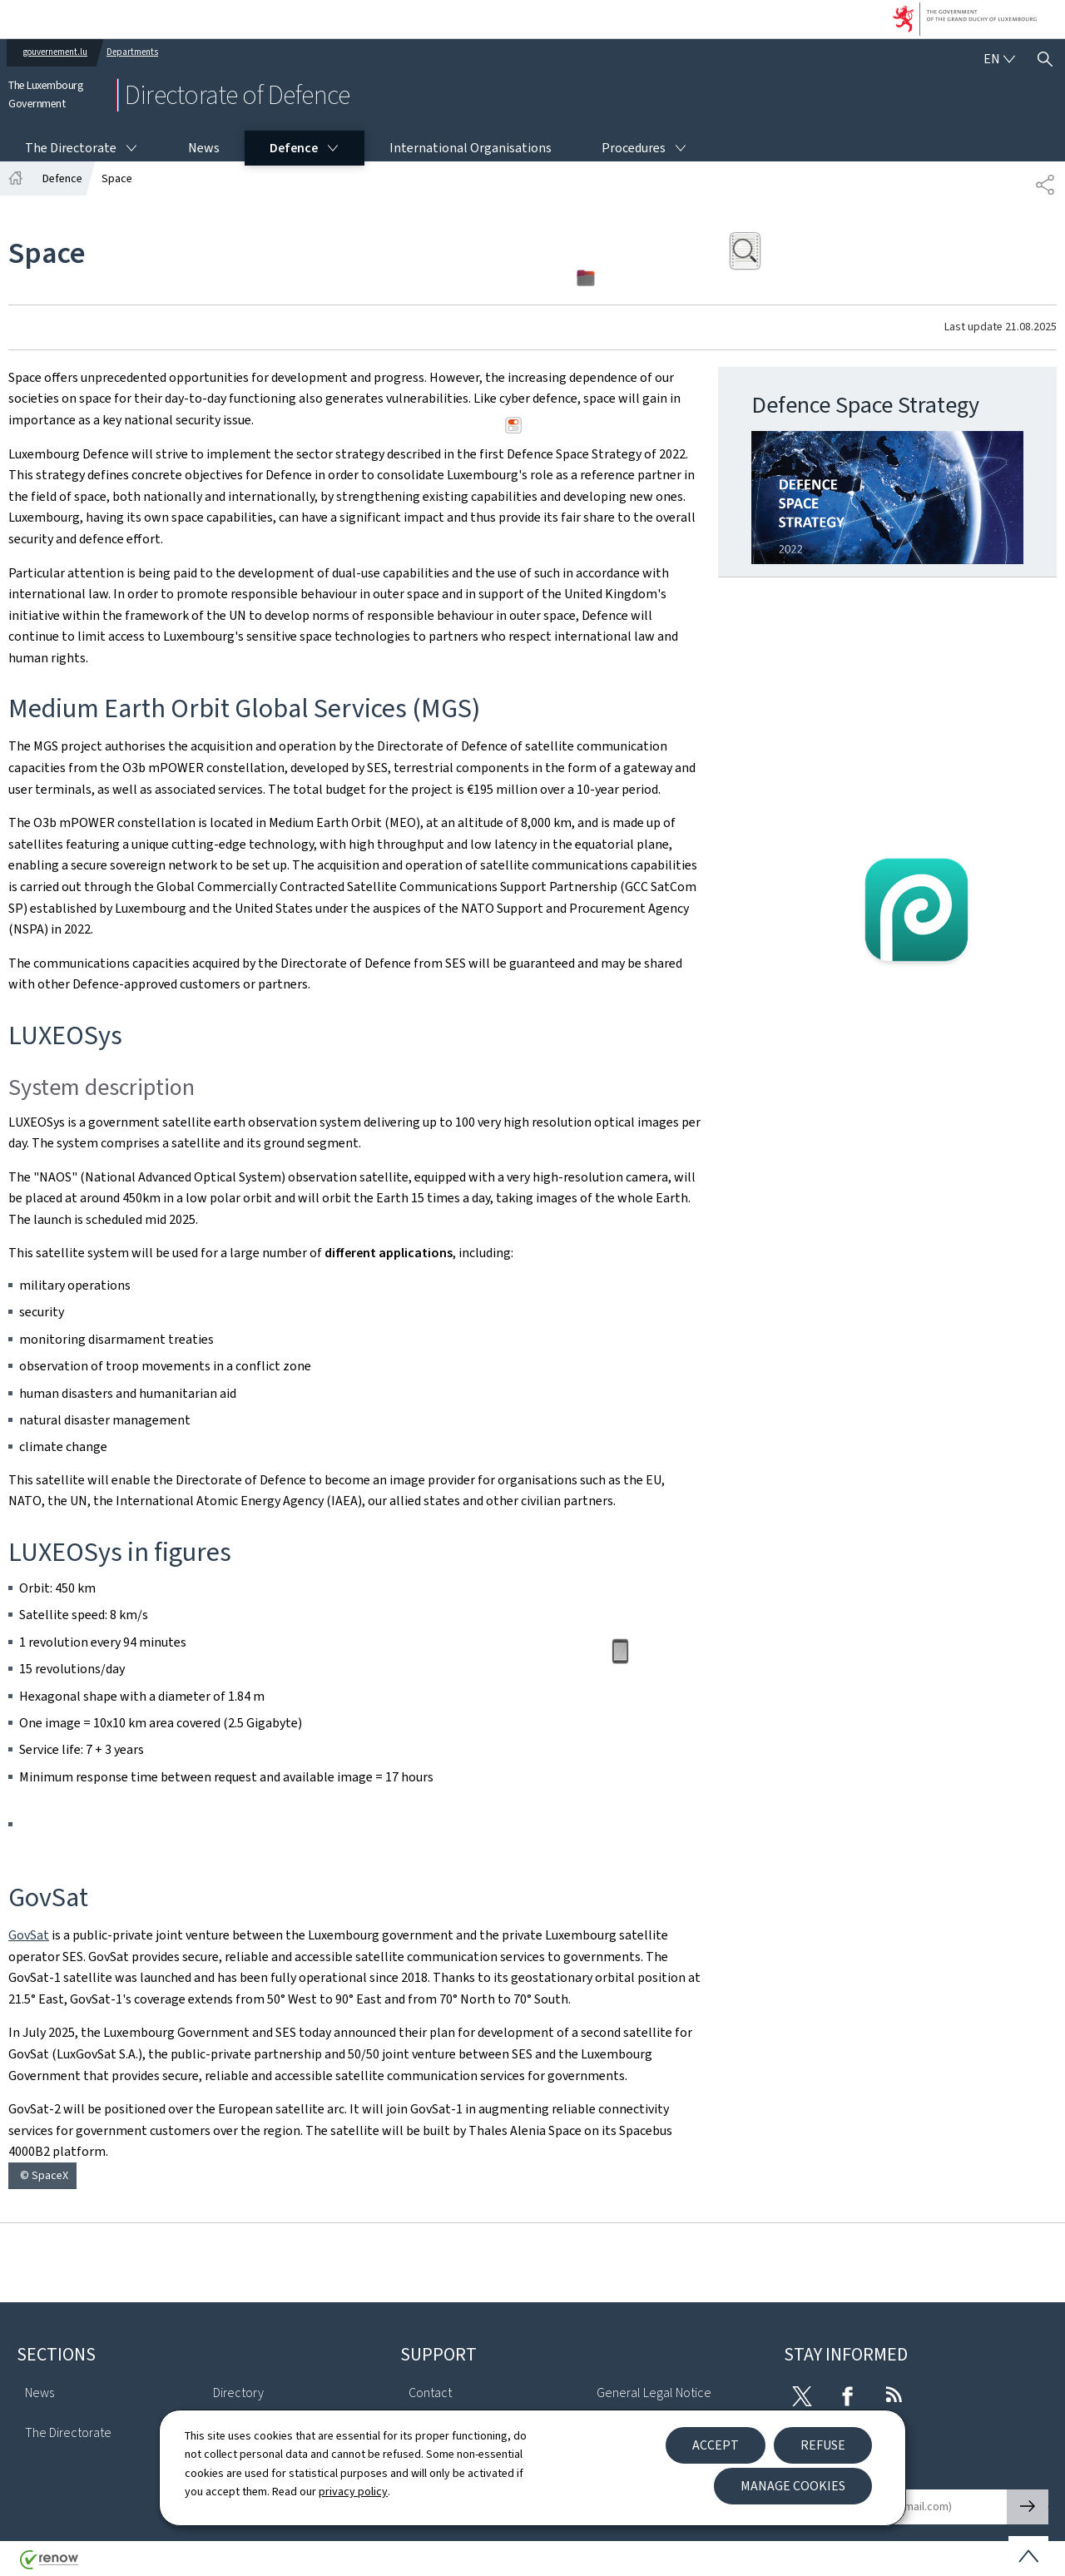 The width and height of the screenshot is (1065, 2576). What do you see at coordinates (513, 425) in the screenshot?
I see `open desktop preferences or settings` at bounding box center [513, 425].